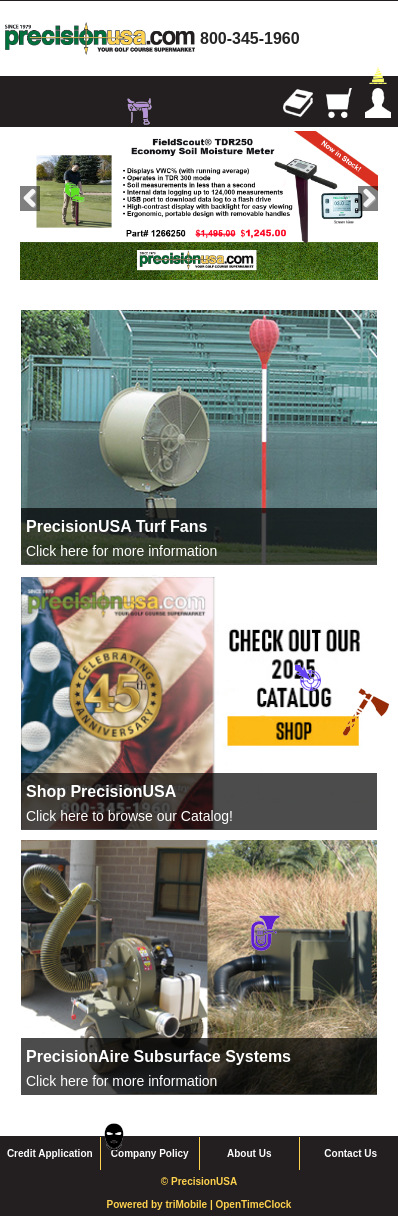 The width and height of the screenshot is (398, 1216). I want to click on equip saddle to mount, so click(139, 111).